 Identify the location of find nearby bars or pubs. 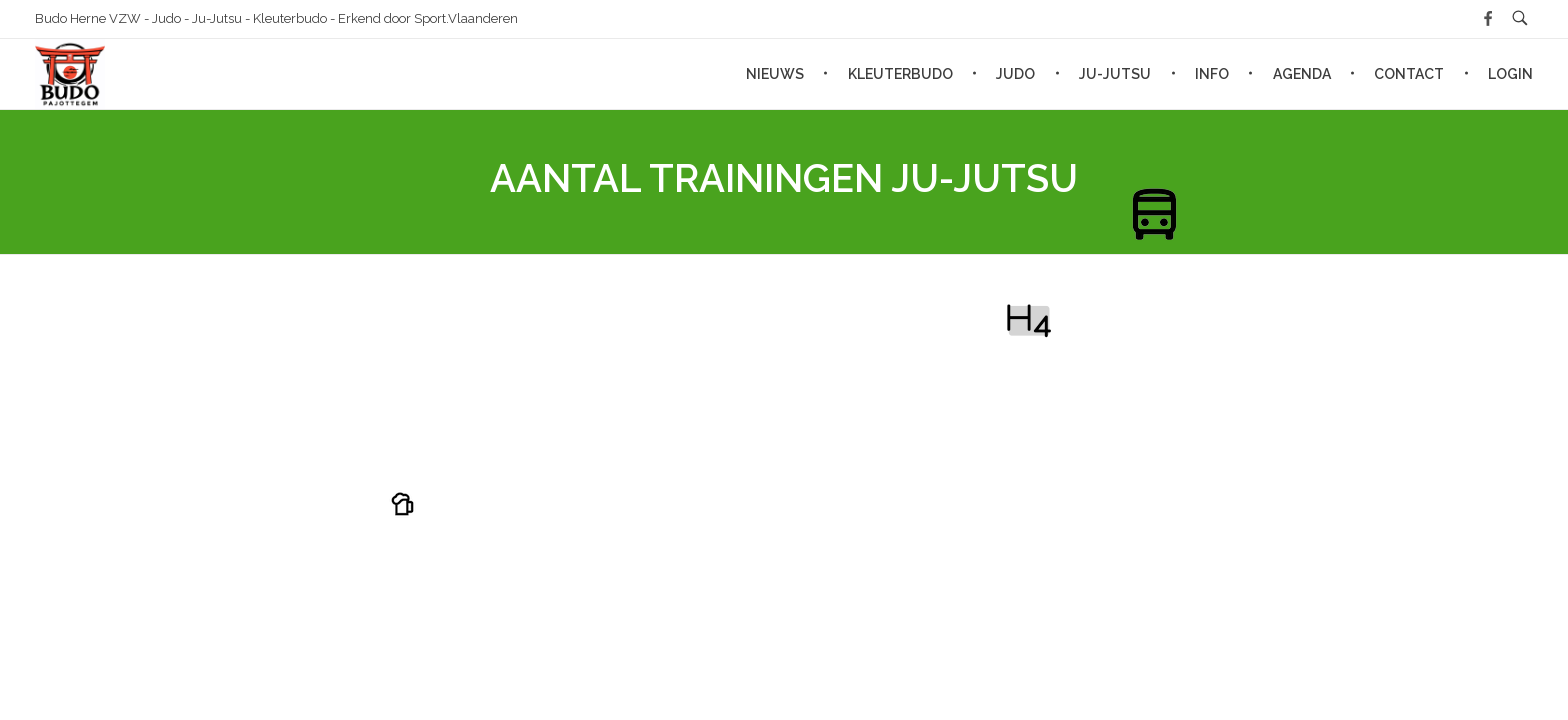
(402, 504).